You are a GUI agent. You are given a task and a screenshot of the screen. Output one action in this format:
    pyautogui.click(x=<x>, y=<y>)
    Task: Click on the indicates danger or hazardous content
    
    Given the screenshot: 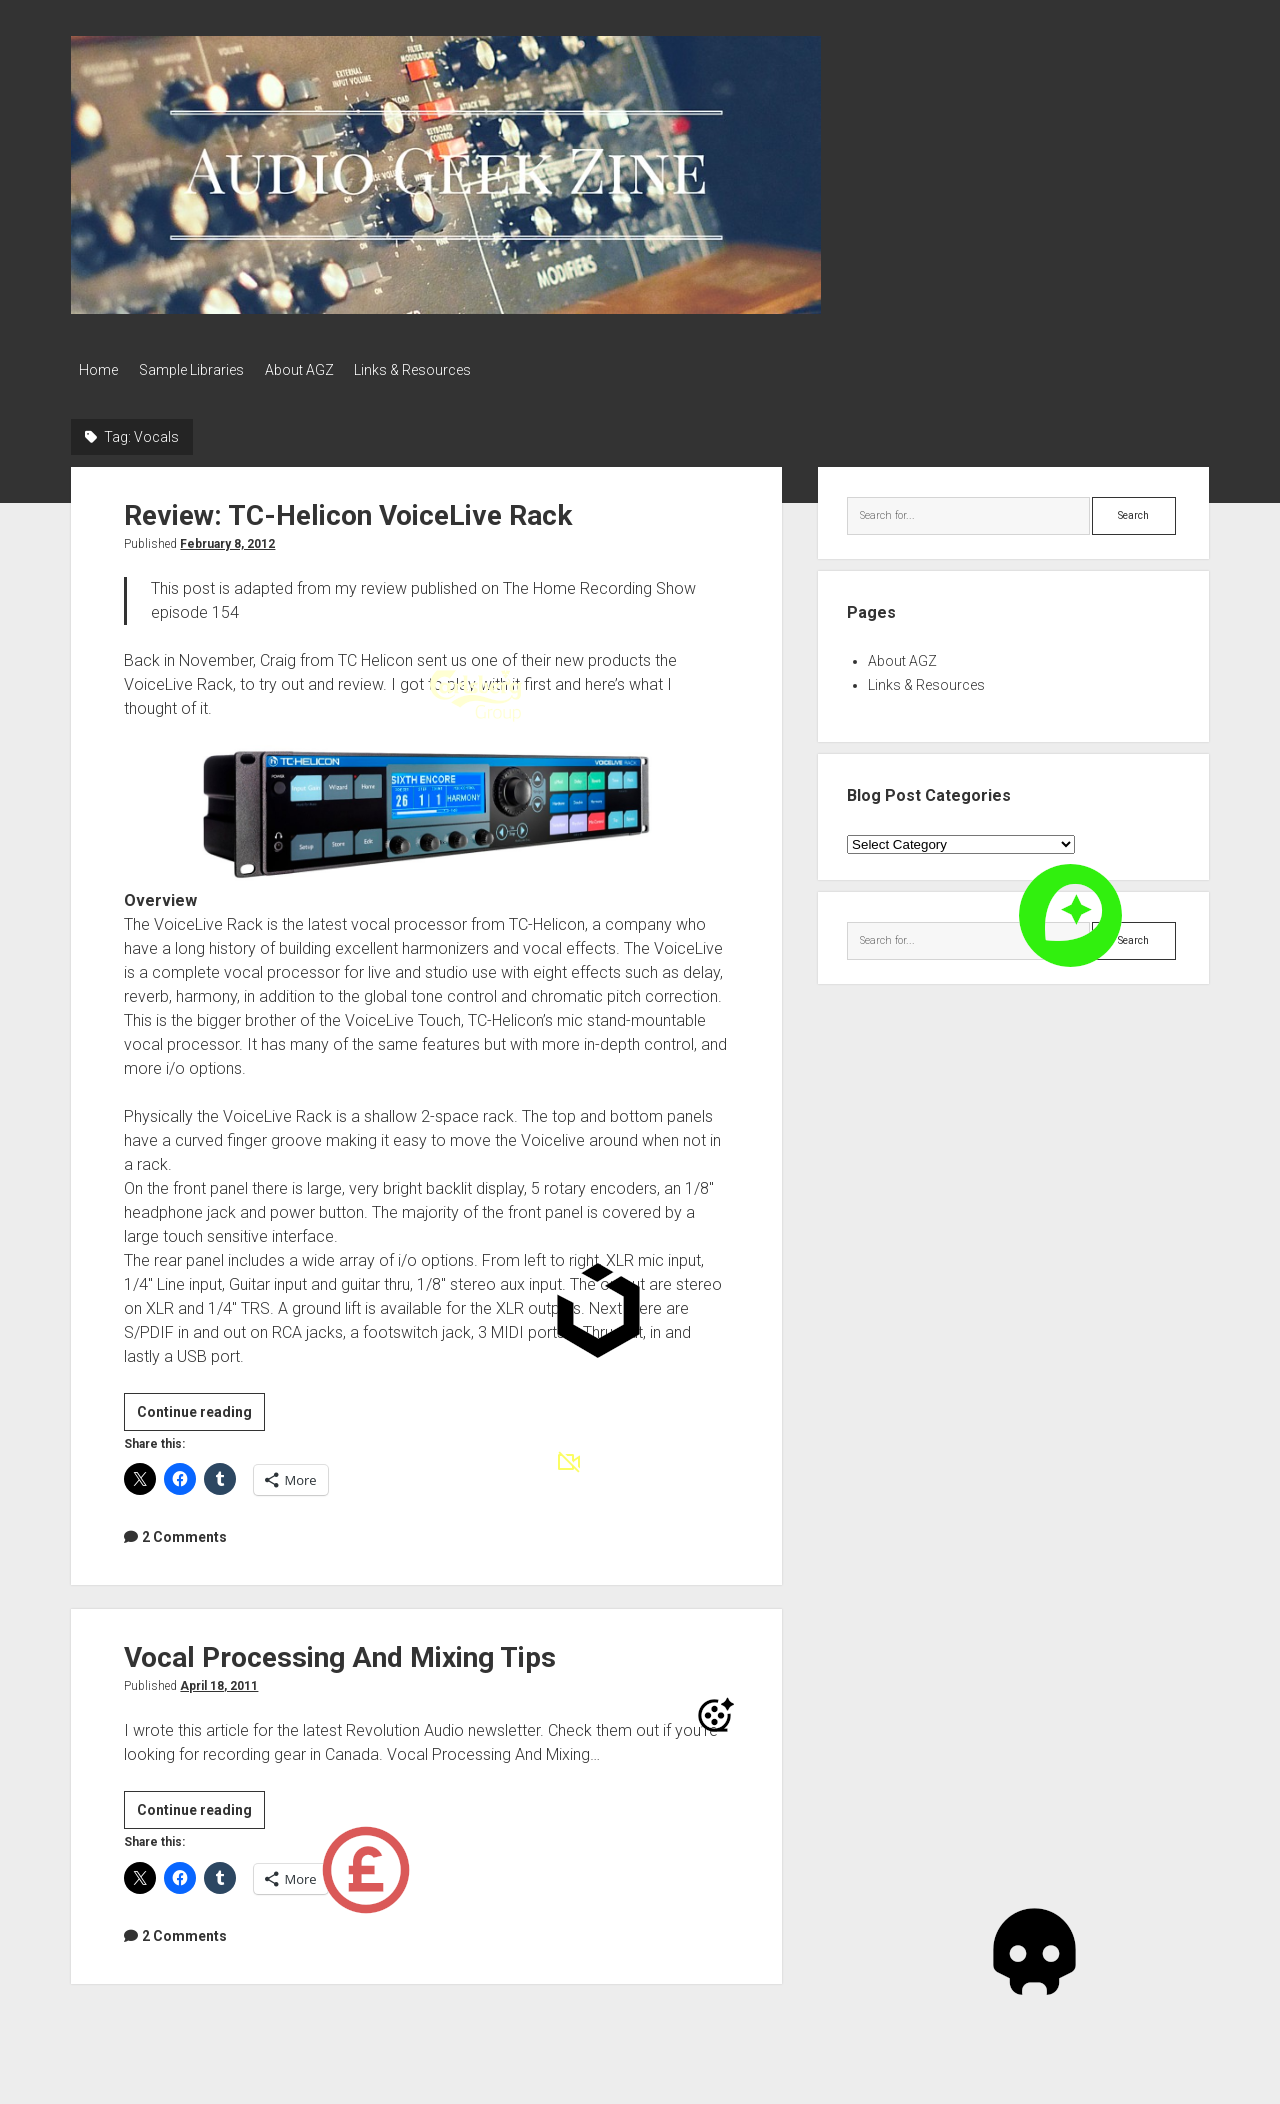 What is the action you would take?
    pyautogui.click(x=1034, y=1949)
    